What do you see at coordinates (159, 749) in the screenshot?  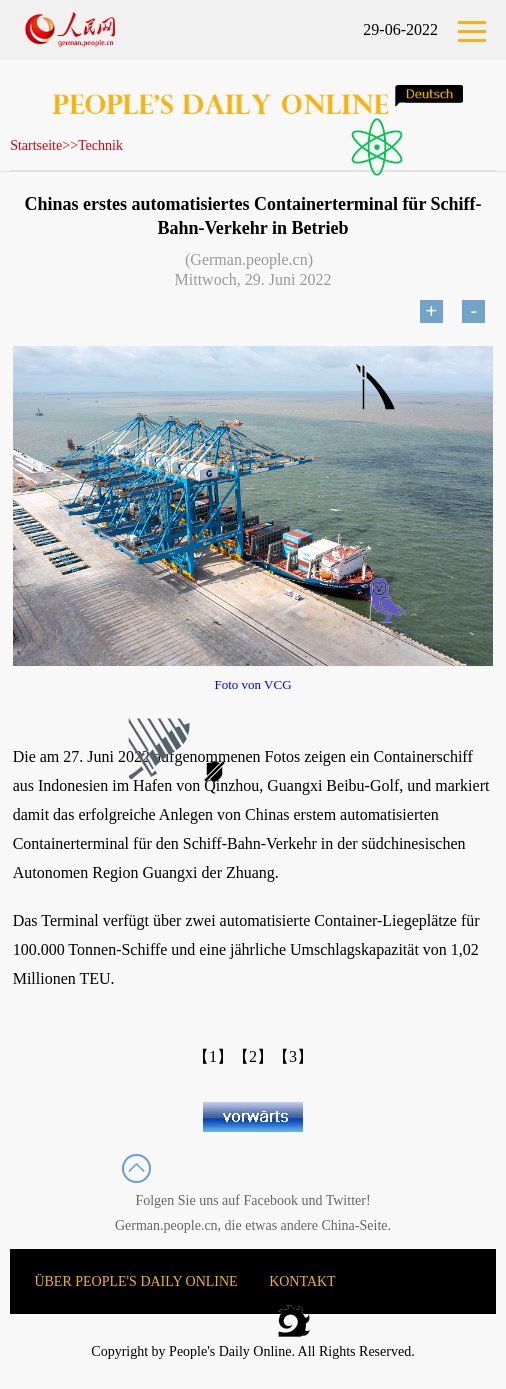 I see `attack or combat action button` at bounding box center [159, 749].